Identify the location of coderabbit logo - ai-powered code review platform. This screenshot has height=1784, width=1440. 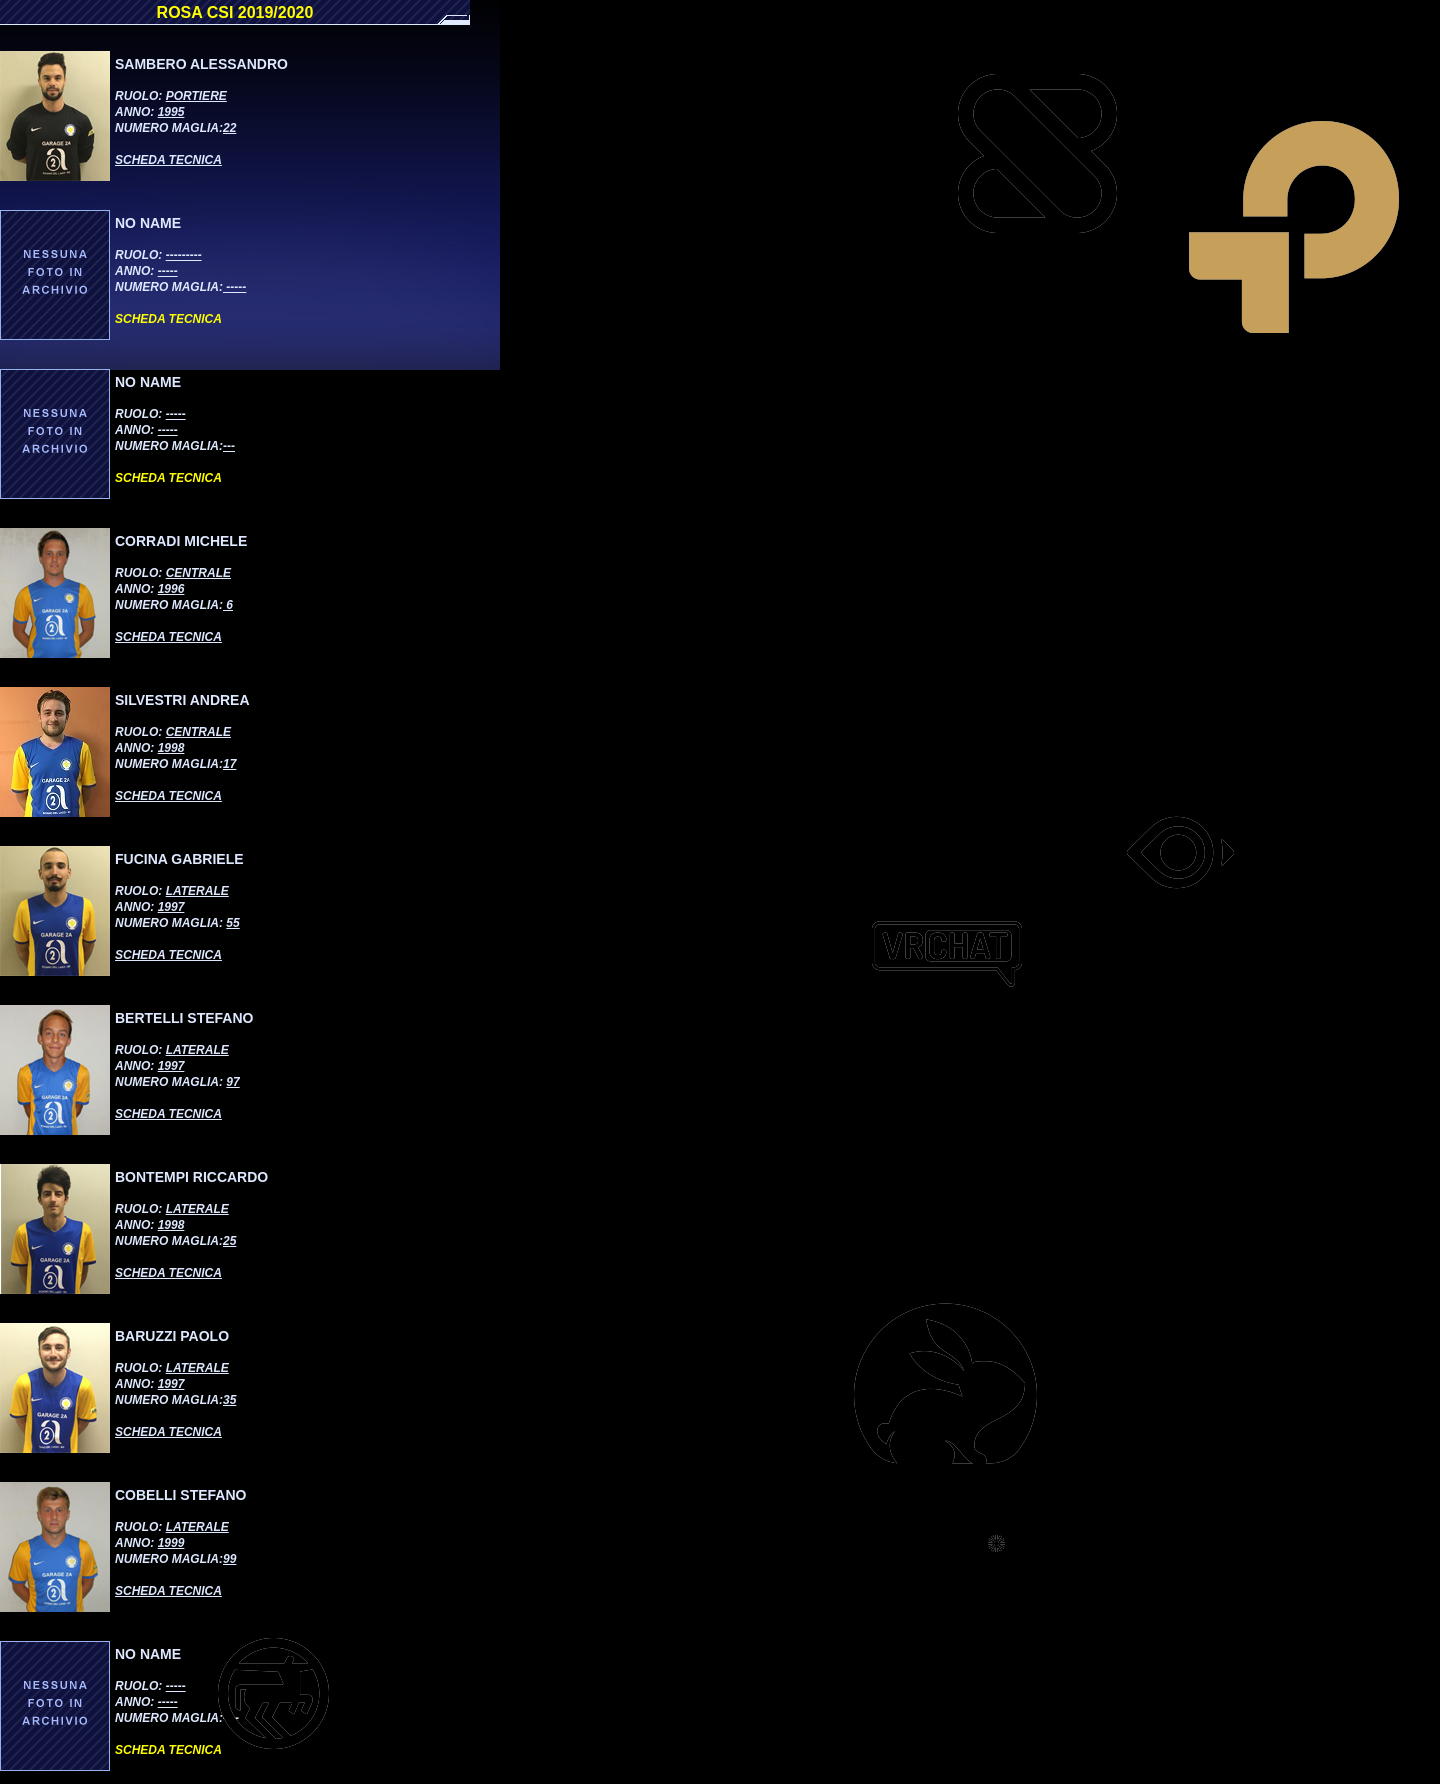
(945, 1383).